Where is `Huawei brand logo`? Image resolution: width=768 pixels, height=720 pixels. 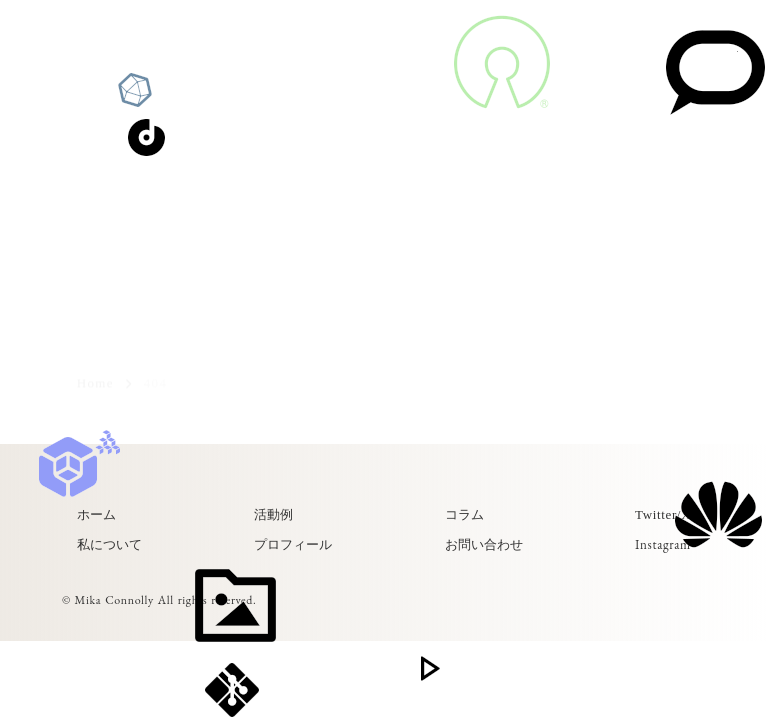
Huawei brand logo is located at coordinates (718, 514).